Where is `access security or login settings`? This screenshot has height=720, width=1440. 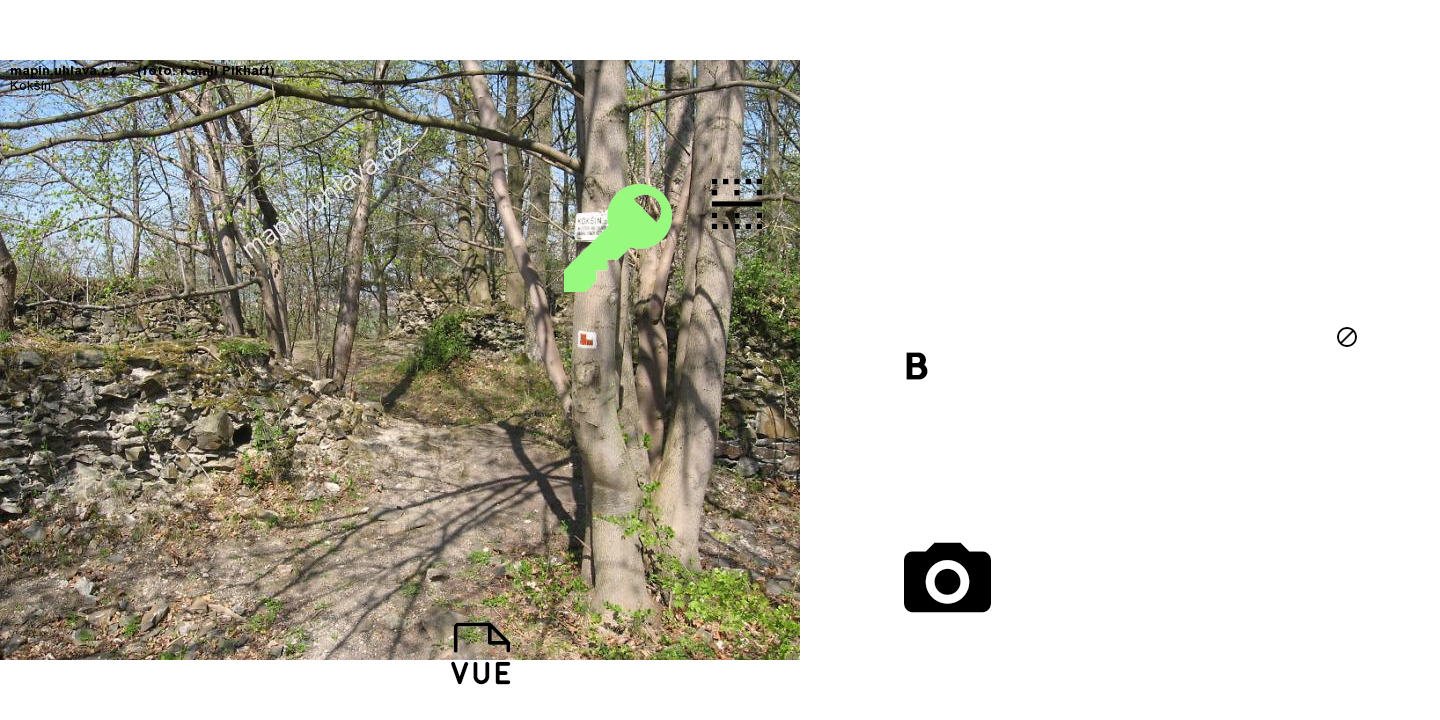
access security or login settings is located at coordinates (618, 238).